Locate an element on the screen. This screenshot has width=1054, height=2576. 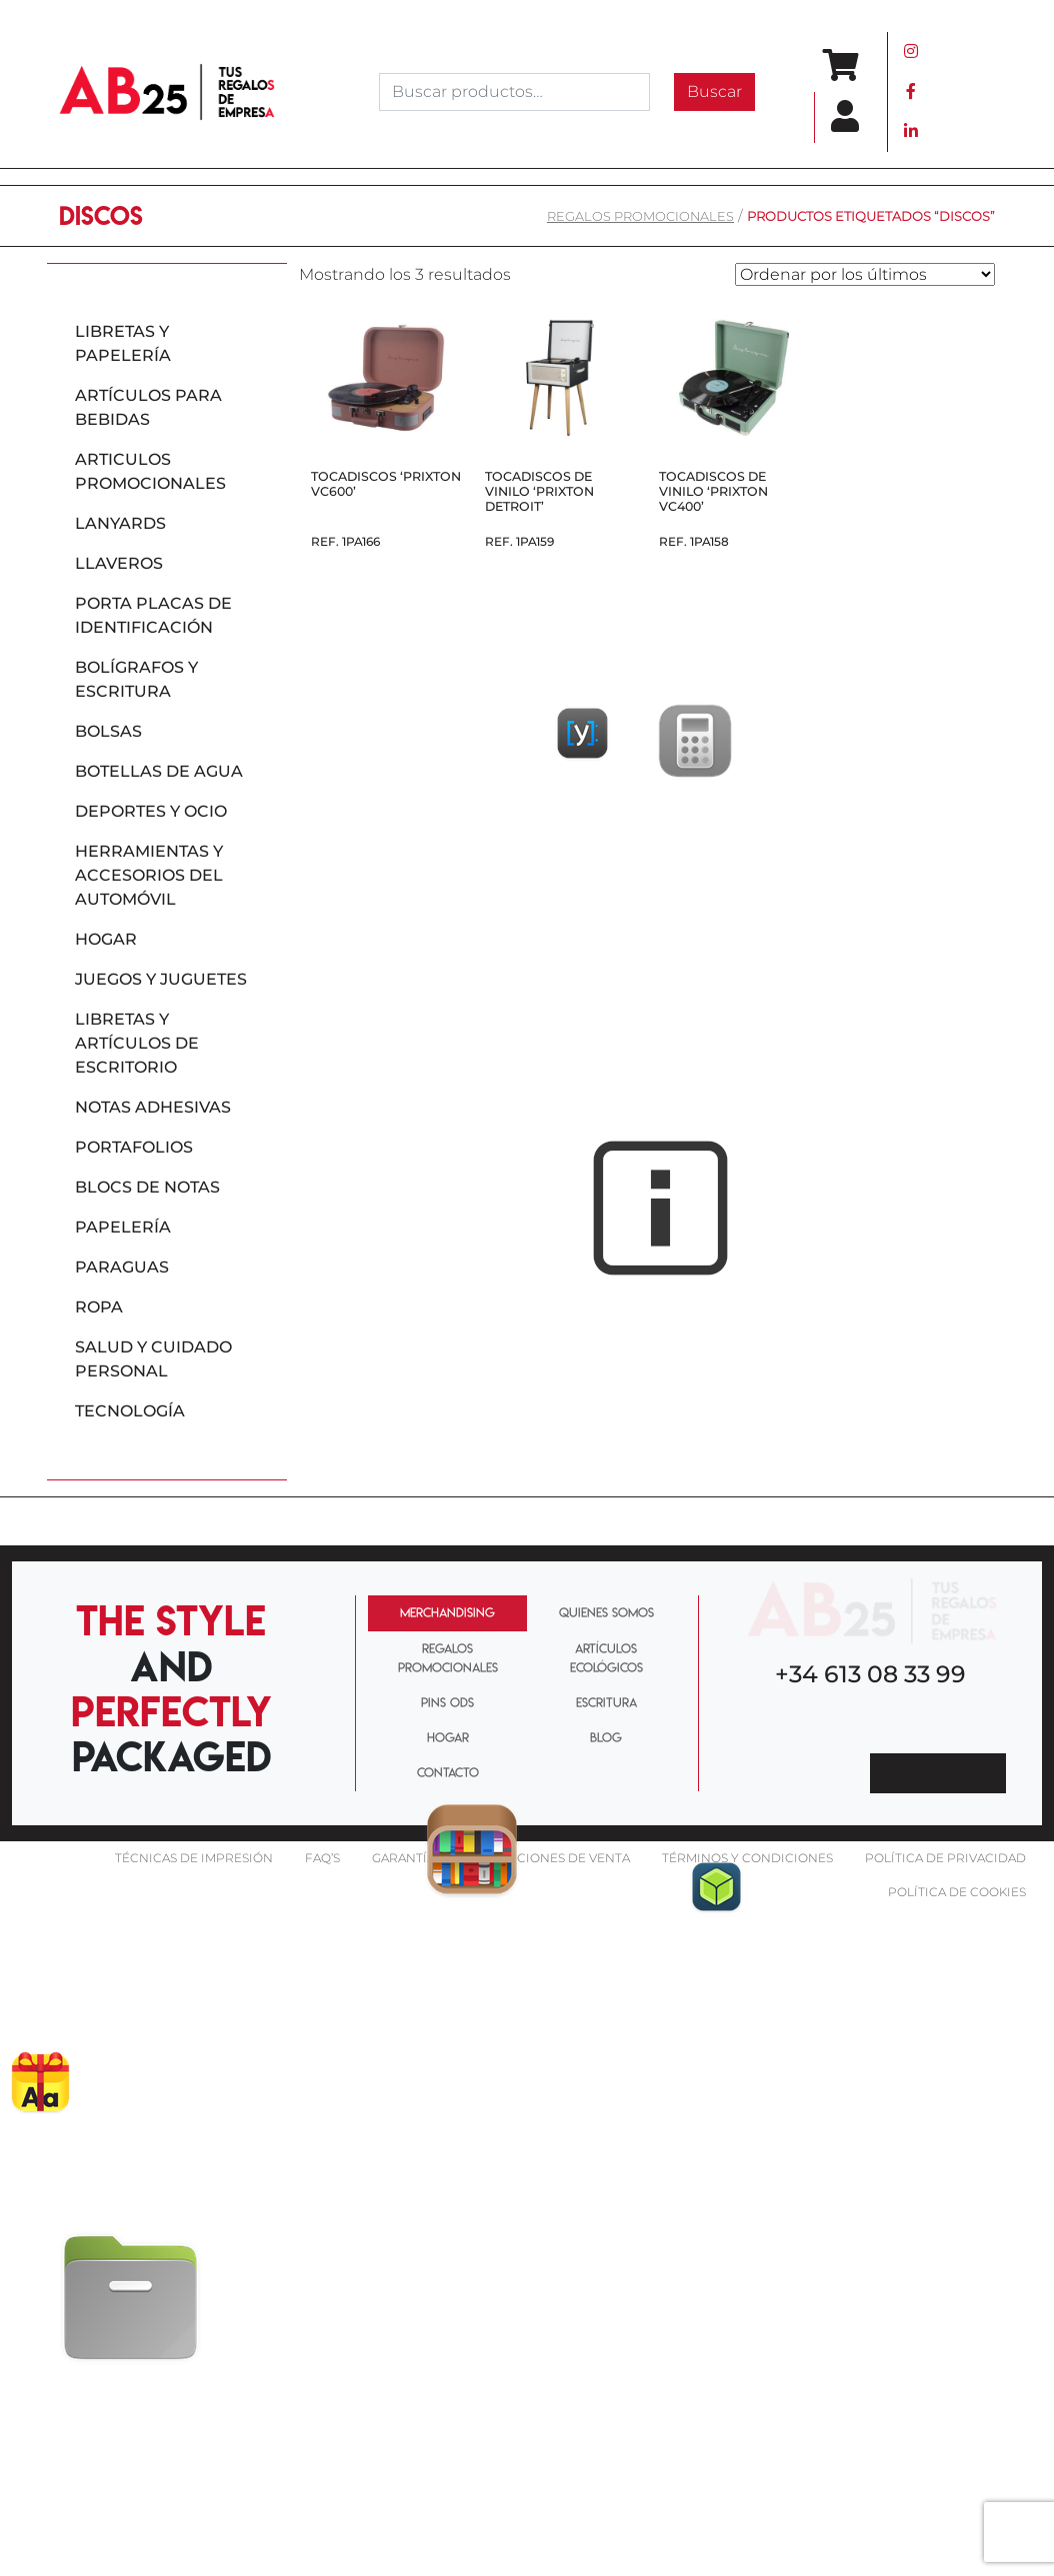
open the calculator app is located at coordinates (695, 741).